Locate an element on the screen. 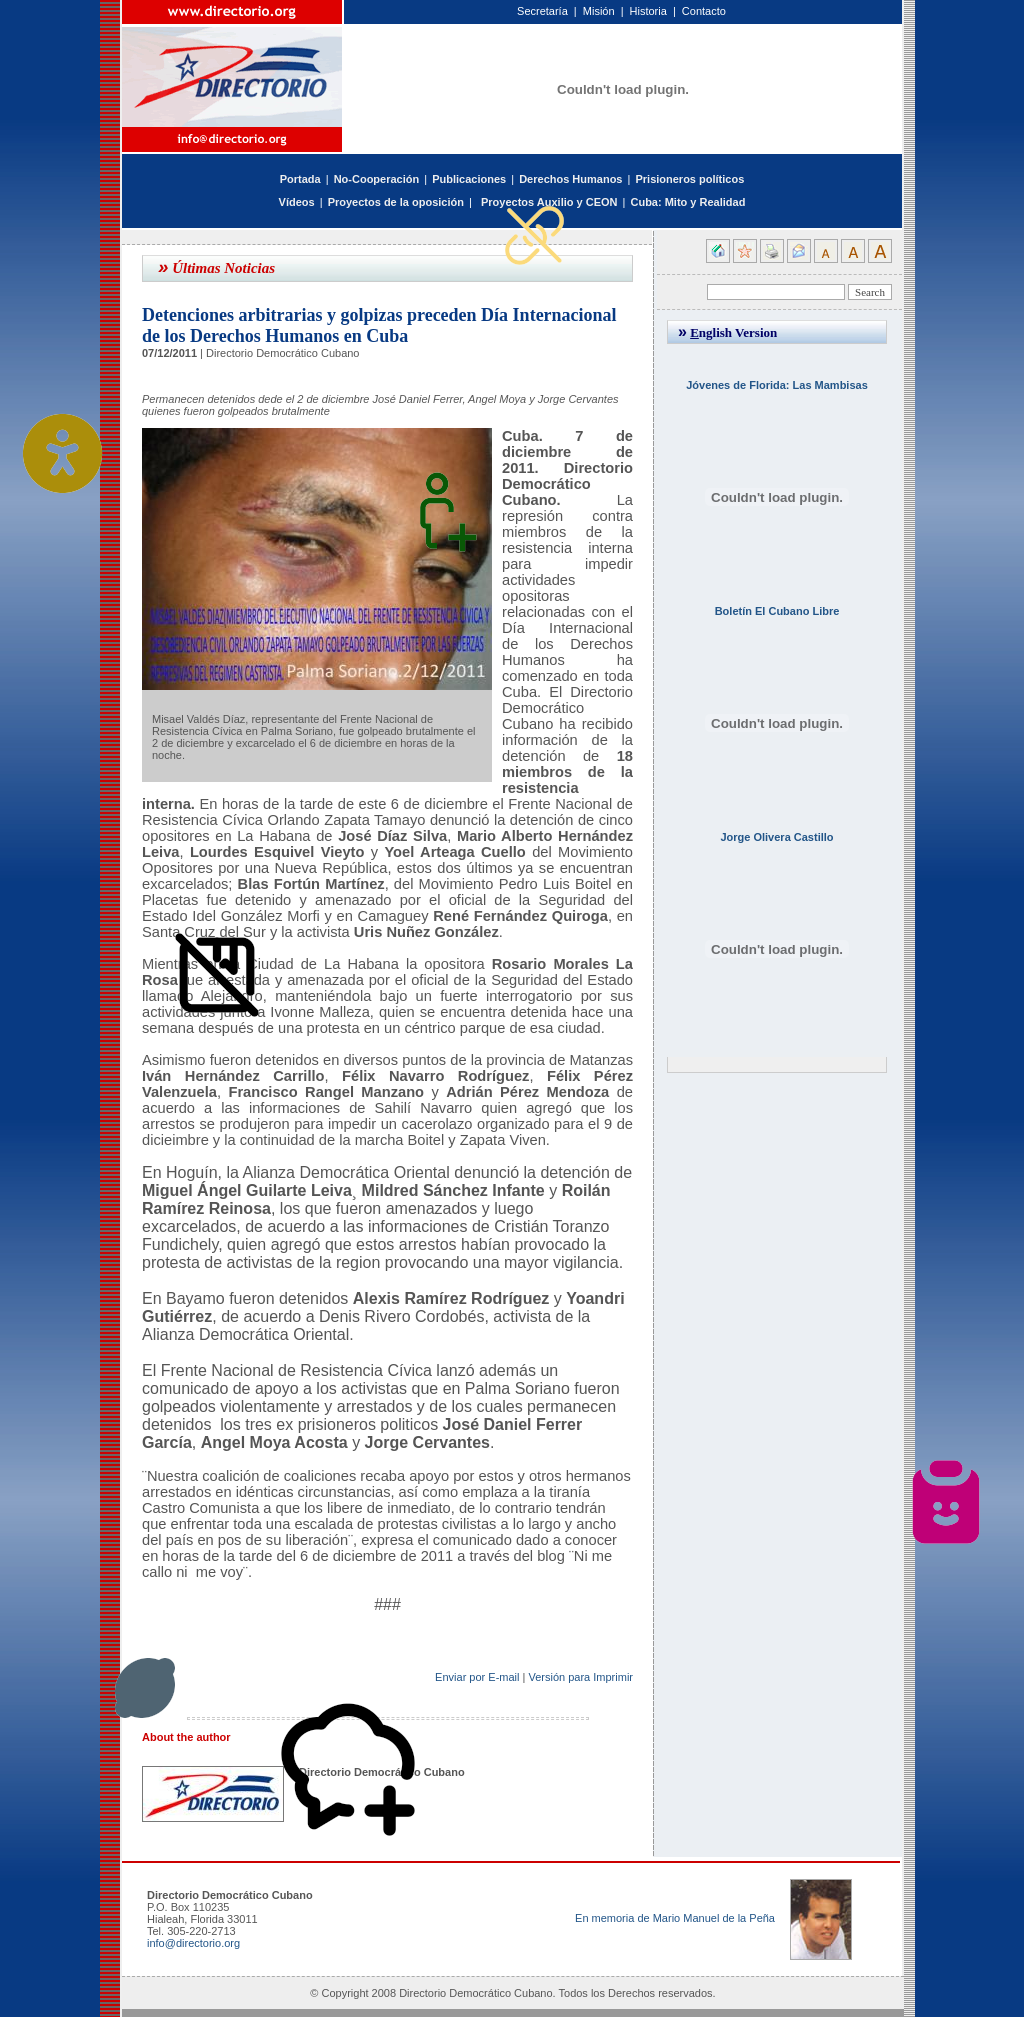 This screenshot has height=2017, width=1024. indicates citrus or lemon flavor is located at coordinates (145, 1688).